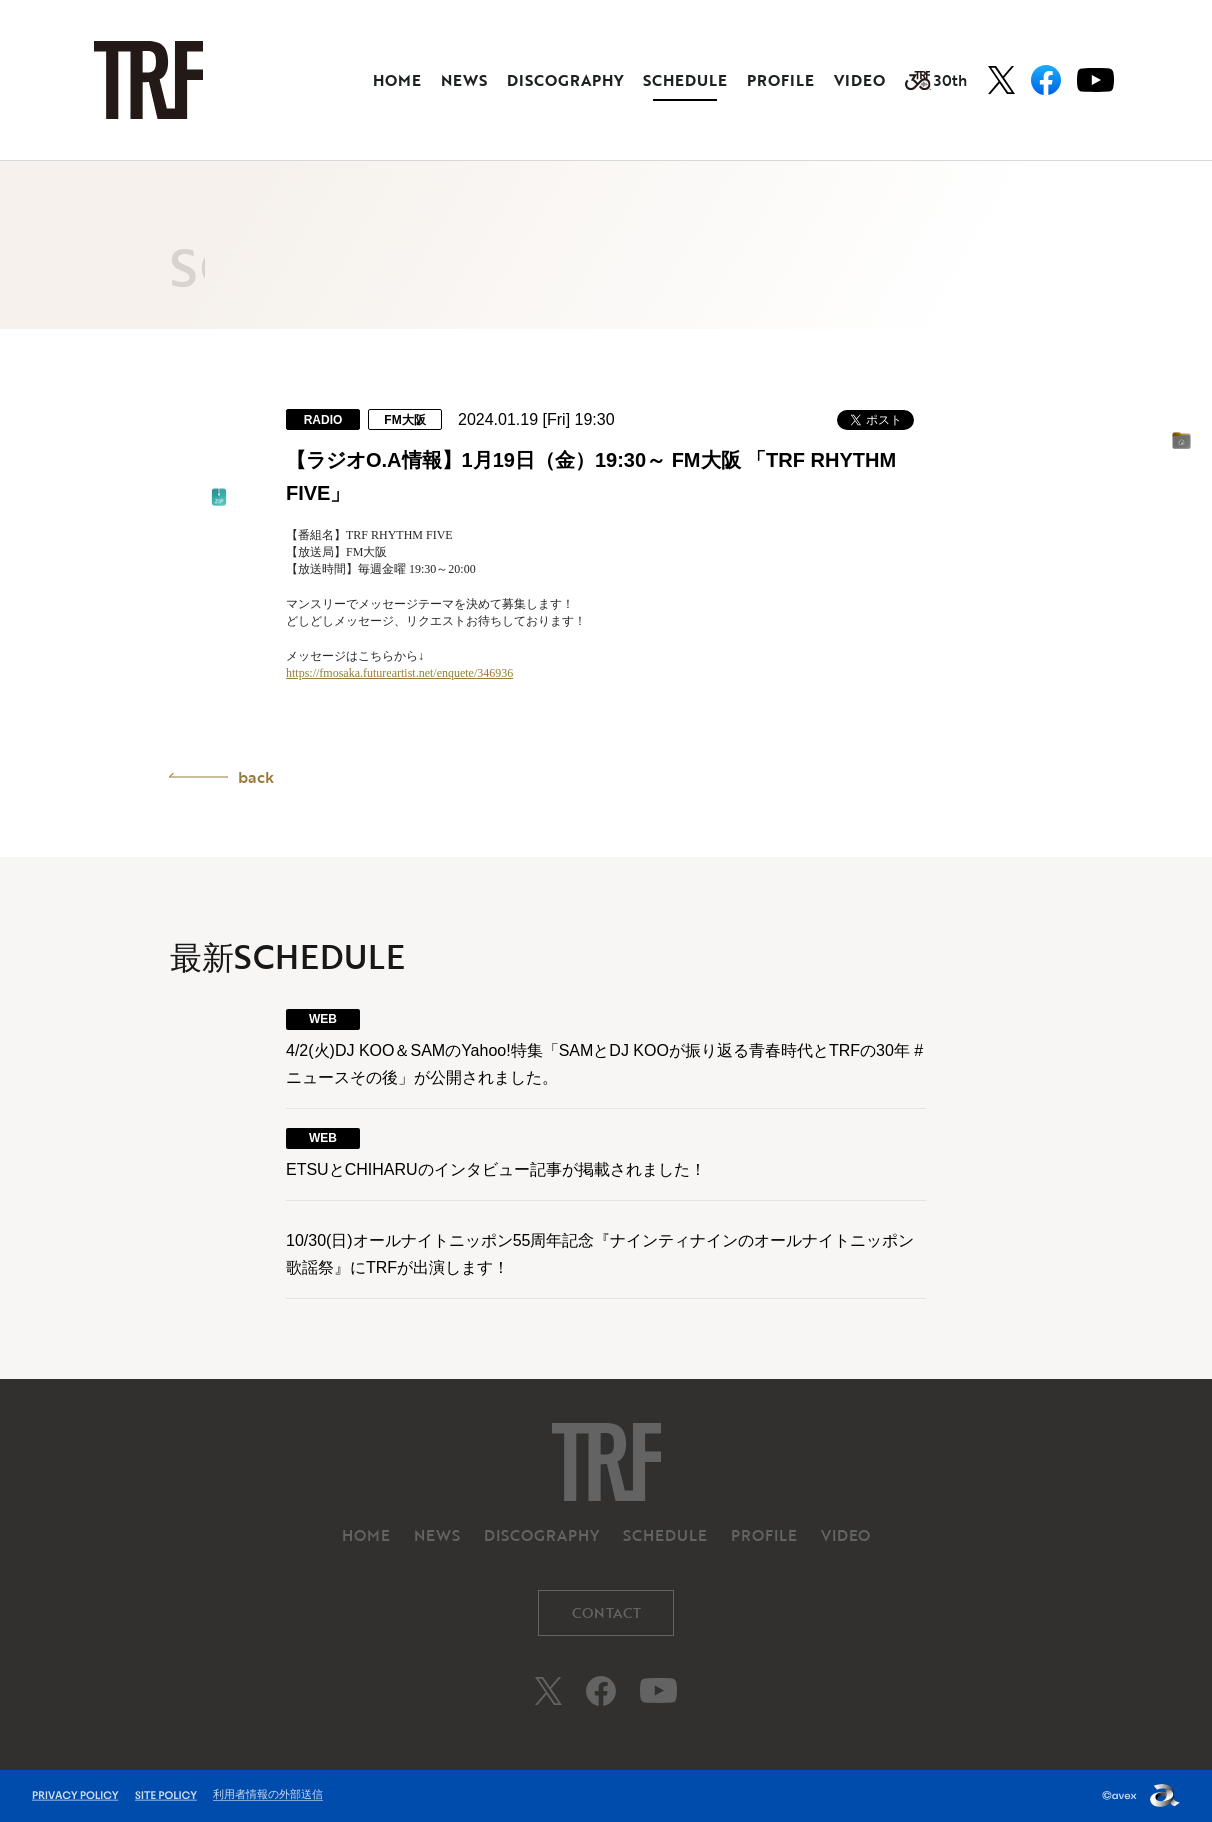 Image resolution: width=1212 pixels, height=1822 pixels. Describe the element at coordinates (219, 497) in the screenshot. I see `compressed zip file` at that location.